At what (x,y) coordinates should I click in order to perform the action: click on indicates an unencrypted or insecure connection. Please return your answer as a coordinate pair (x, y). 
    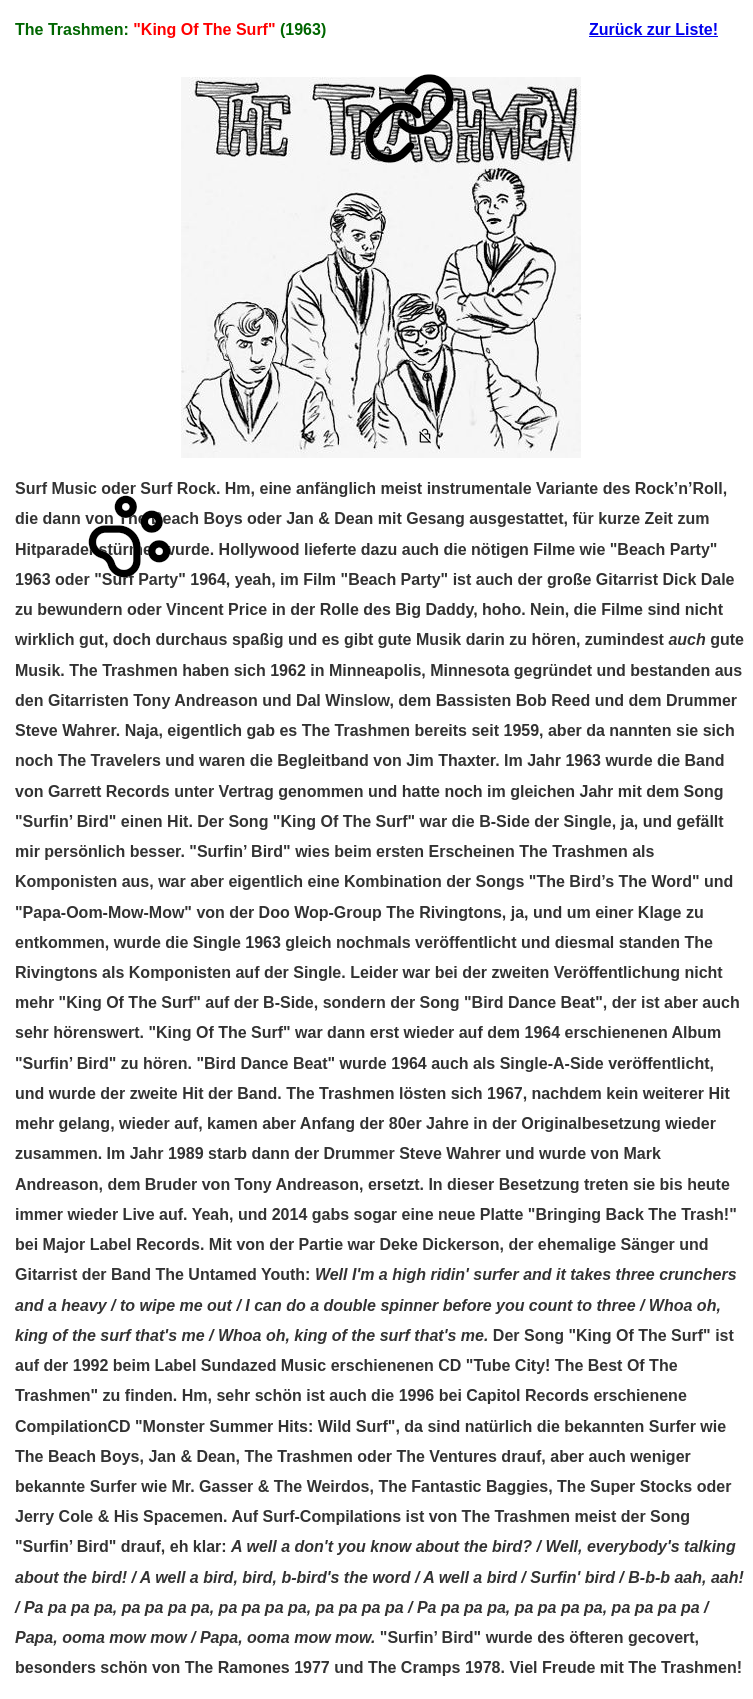
    Looking at the image, I should click on (425, 436).